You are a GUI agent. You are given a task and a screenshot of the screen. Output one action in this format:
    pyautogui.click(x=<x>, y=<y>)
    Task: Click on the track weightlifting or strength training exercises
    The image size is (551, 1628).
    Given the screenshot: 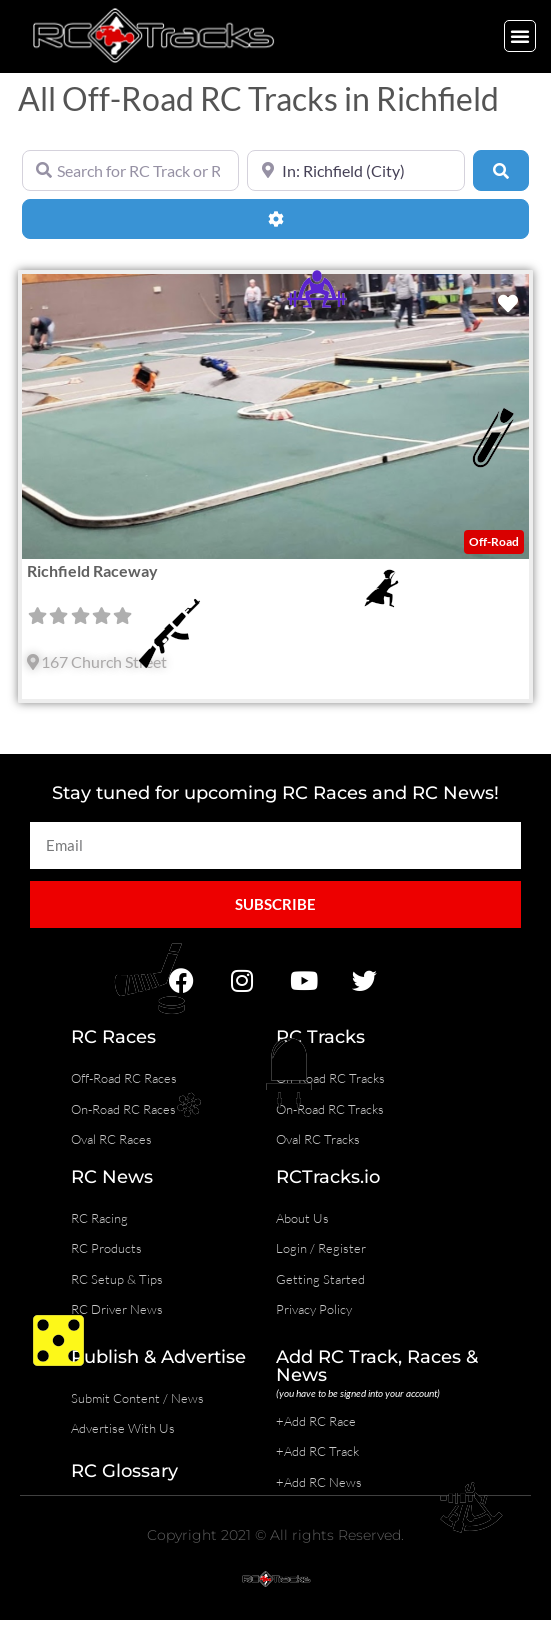 What is the action you would take?
    pyautogui.click(x=317, y=278)
    